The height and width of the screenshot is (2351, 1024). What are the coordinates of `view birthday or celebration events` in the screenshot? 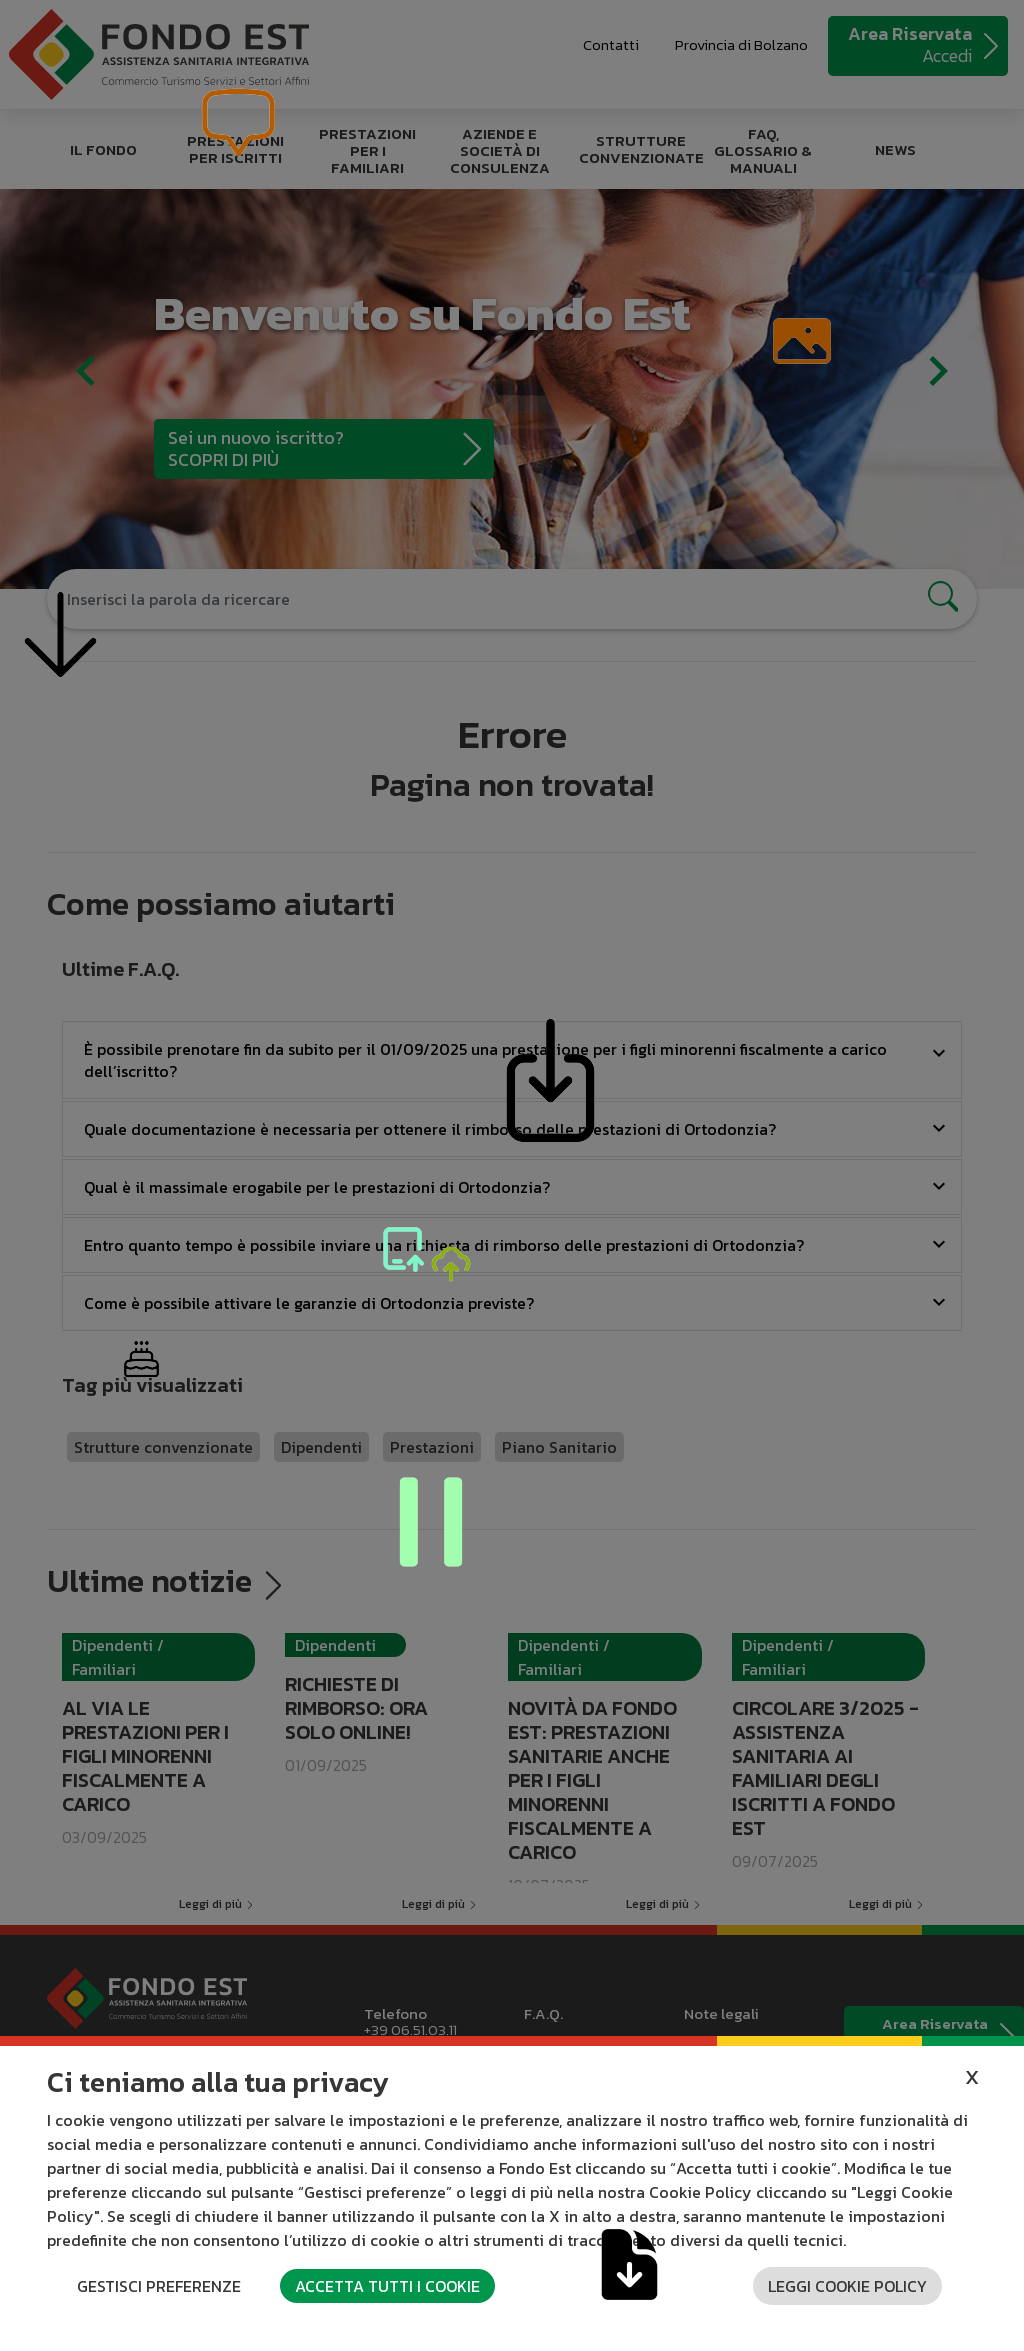 It's located at (141, 1358).